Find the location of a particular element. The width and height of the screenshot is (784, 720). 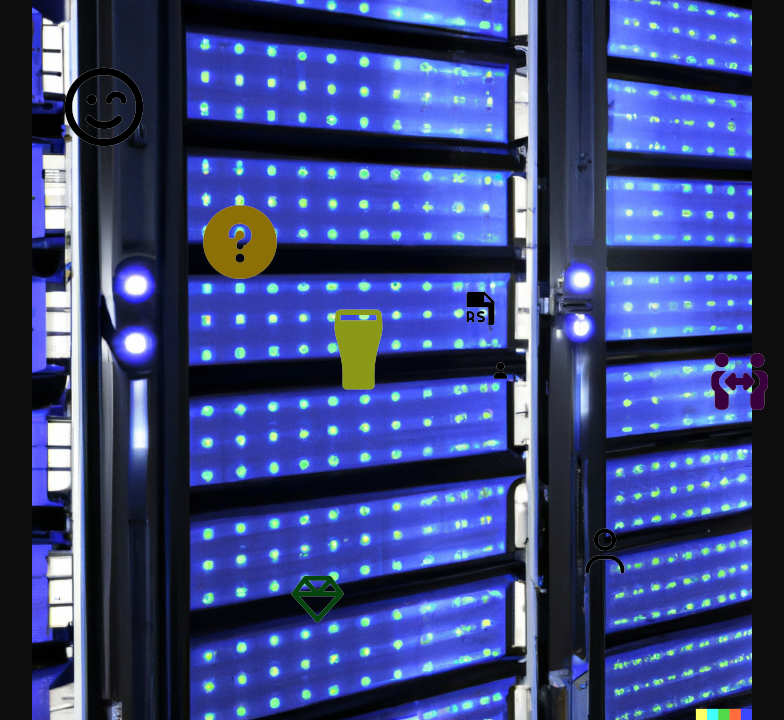

indicates social distancing or maintaining space between people is located at coordinates (739, 381).